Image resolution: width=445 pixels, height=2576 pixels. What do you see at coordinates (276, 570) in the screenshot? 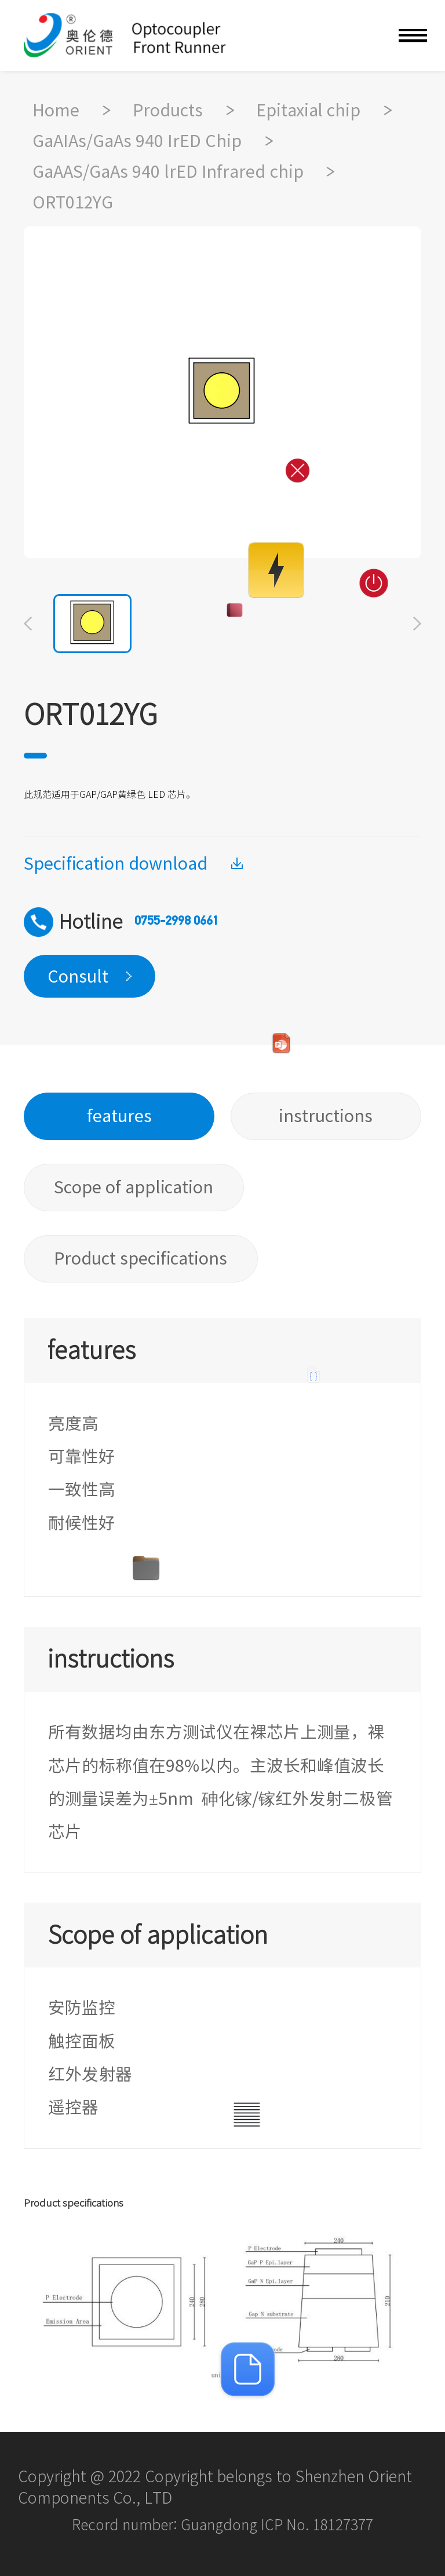
I see `open power management settings` at bounding box center [276, 570].